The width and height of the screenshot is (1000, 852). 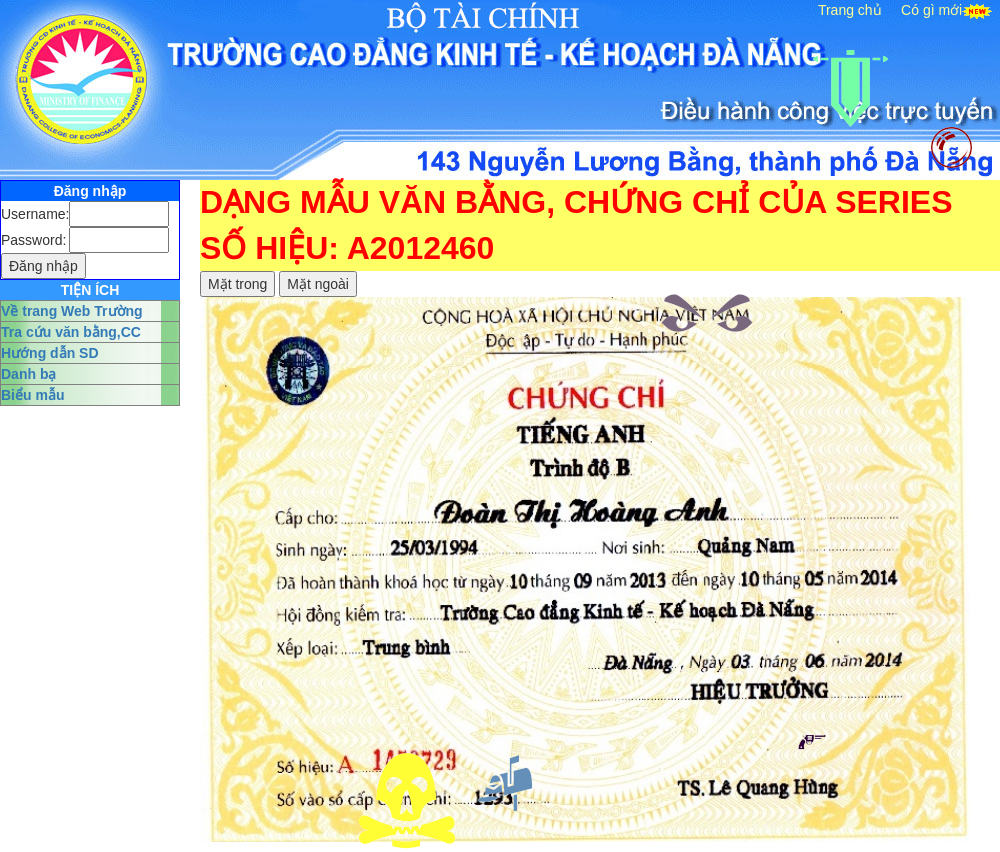 What do you see at coordinates (951, 147) in the screenshot?
I see `a collectible orb or power-up item` at bounding box center [951, 147].